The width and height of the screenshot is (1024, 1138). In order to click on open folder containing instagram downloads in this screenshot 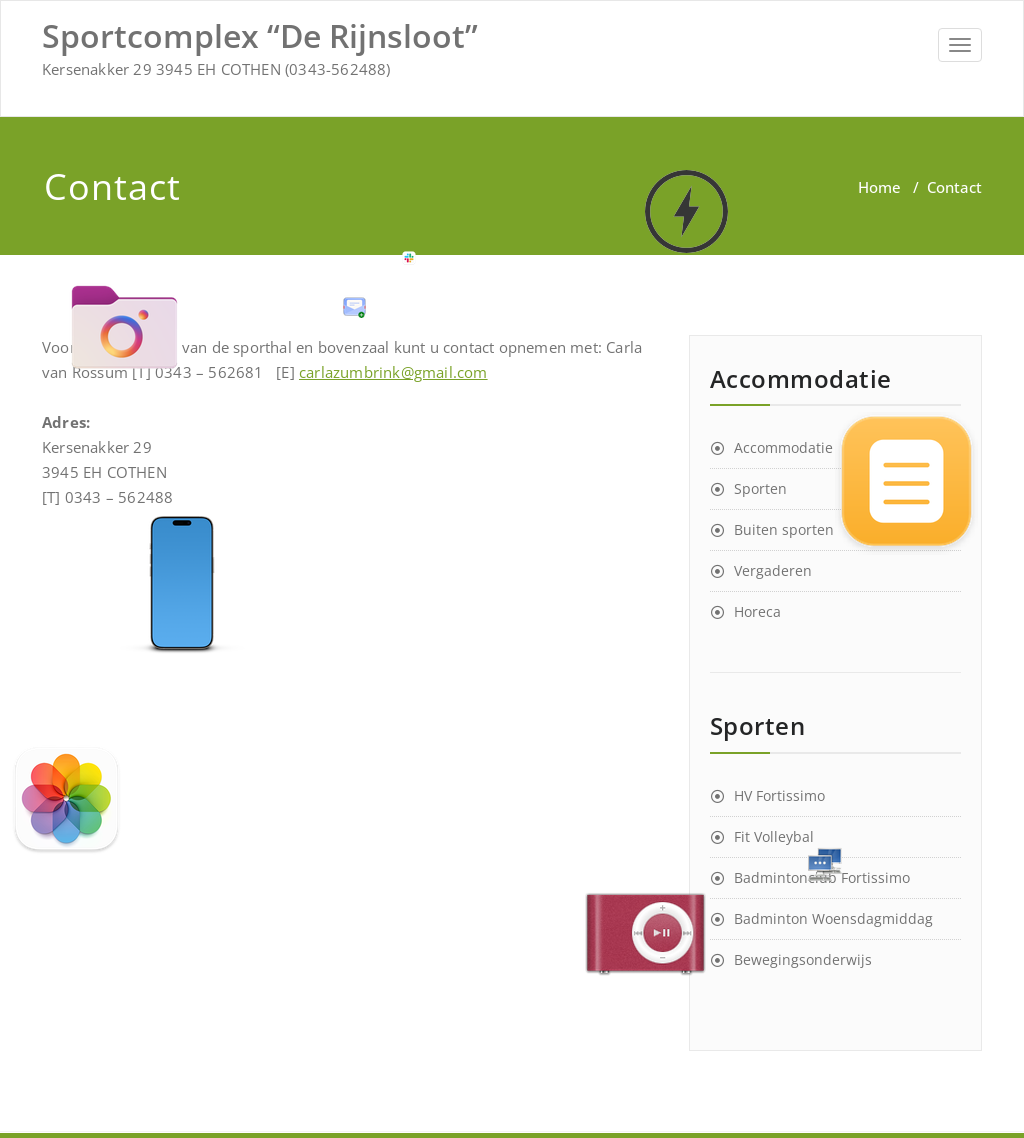, I will do `click(124, 330)`.